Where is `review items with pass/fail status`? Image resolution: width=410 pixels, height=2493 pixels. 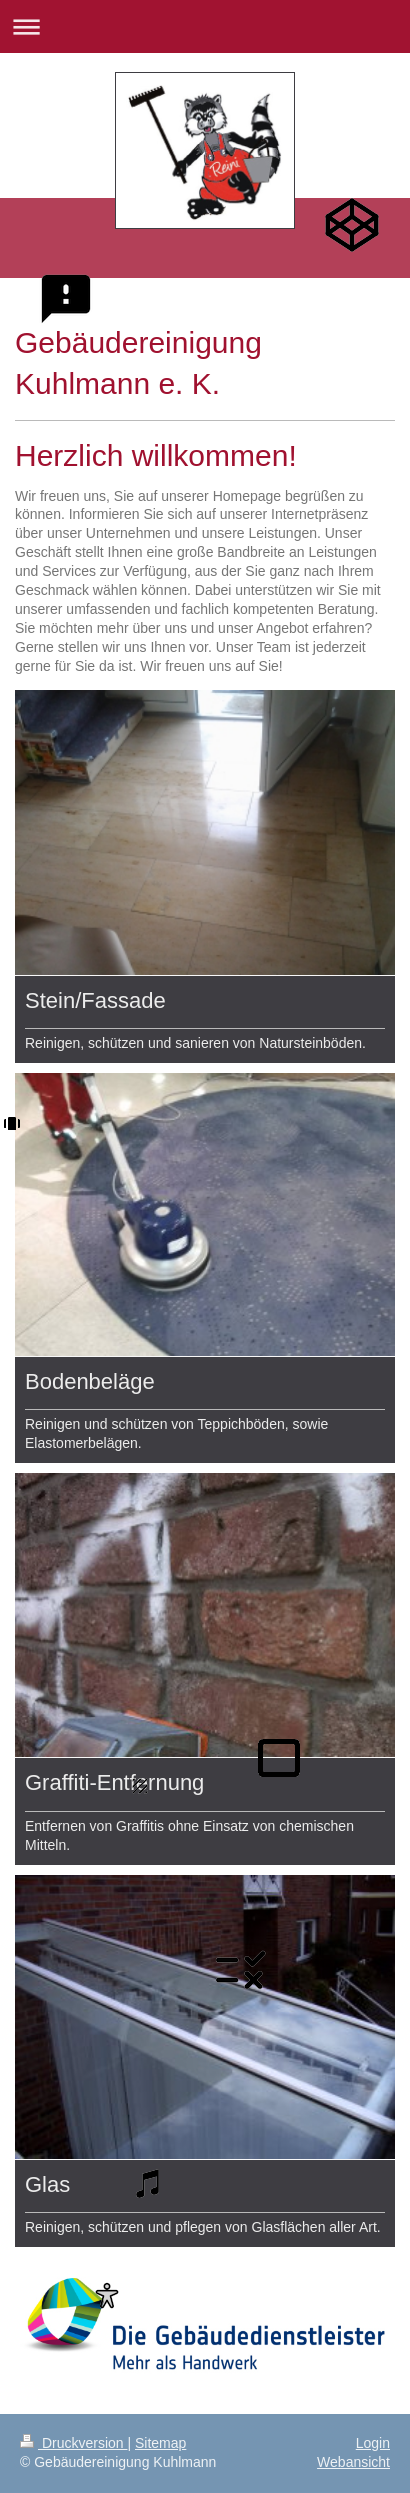
review items with pass/fail status is located at coordinates (241, 1970).